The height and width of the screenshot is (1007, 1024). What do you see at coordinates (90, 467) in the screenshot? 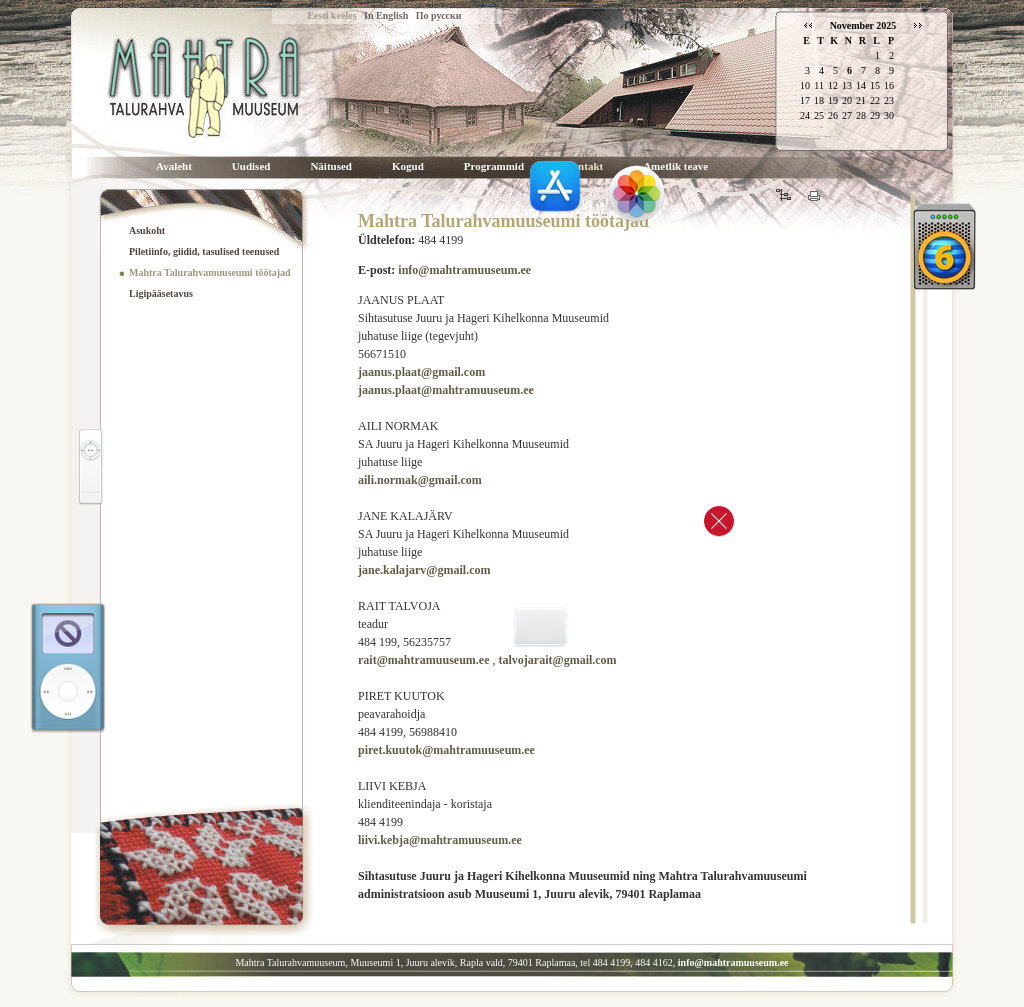
I see `sync music to your iPod device` at bounding box center [90, 467].